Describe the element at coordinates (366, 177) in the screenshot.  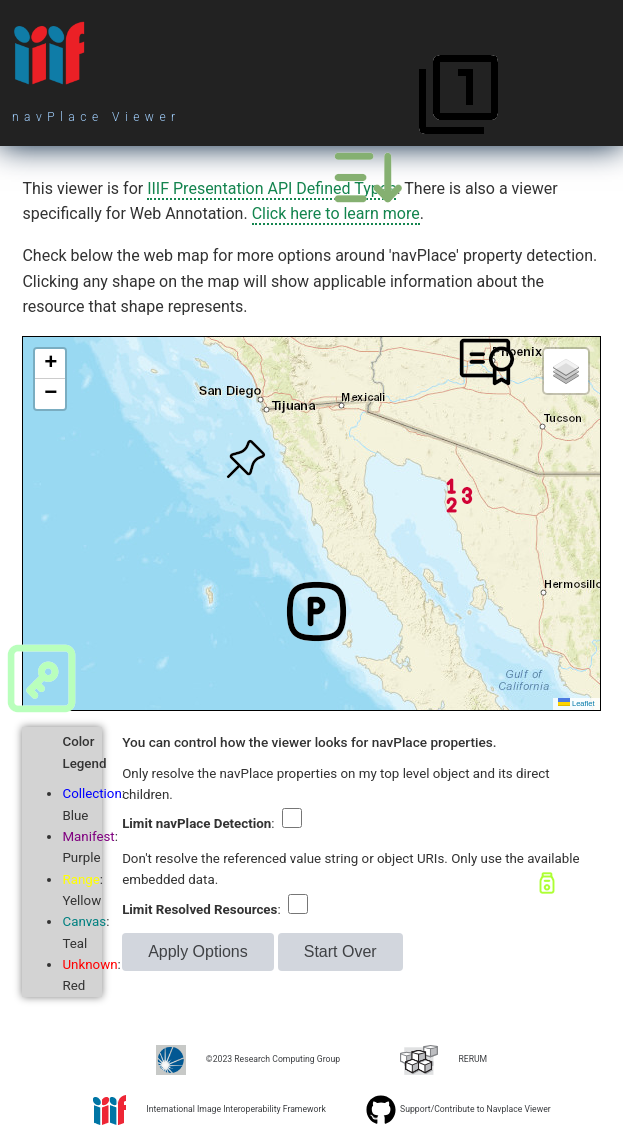
I see `sort items in descending order` at that location.